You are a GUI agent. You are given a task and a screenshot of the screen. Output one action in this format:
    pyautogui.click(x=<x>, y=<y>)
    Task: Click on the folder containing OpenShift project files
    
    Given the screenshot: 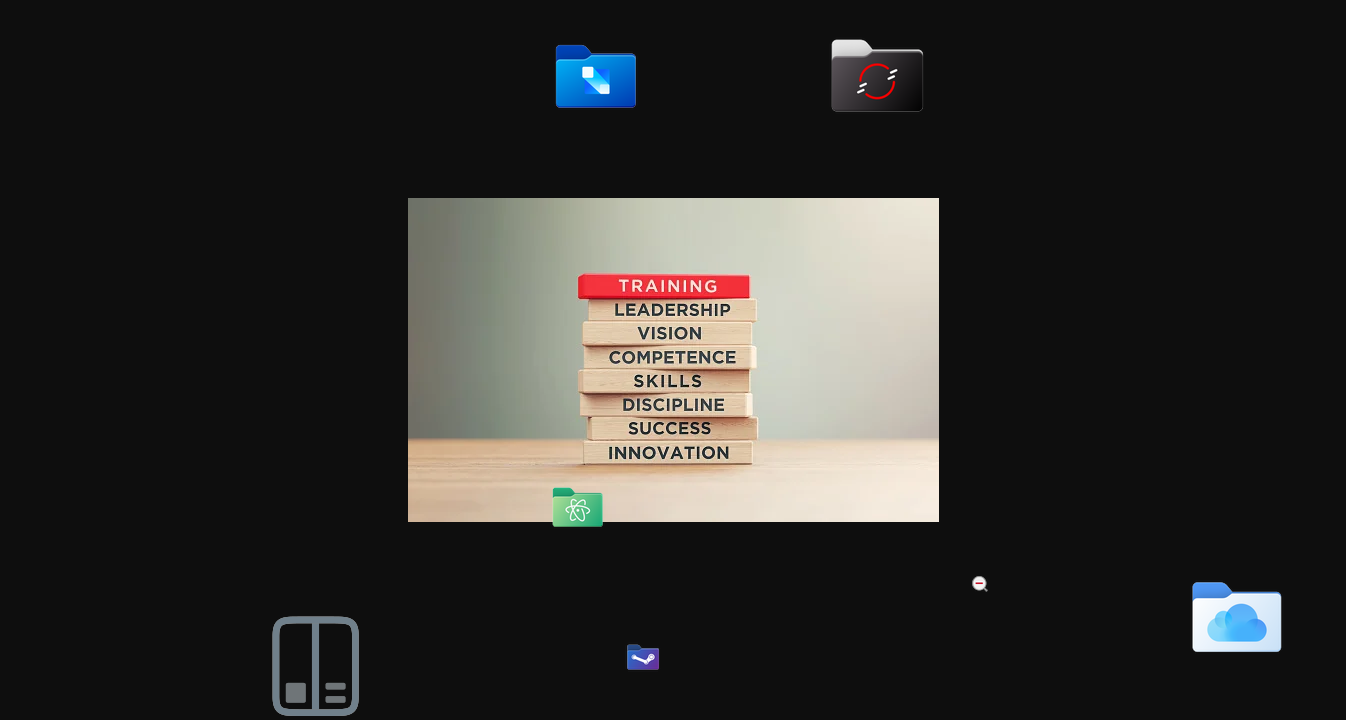 What is the action you would take?
    pyautogui.click(x=877, y=78)
    